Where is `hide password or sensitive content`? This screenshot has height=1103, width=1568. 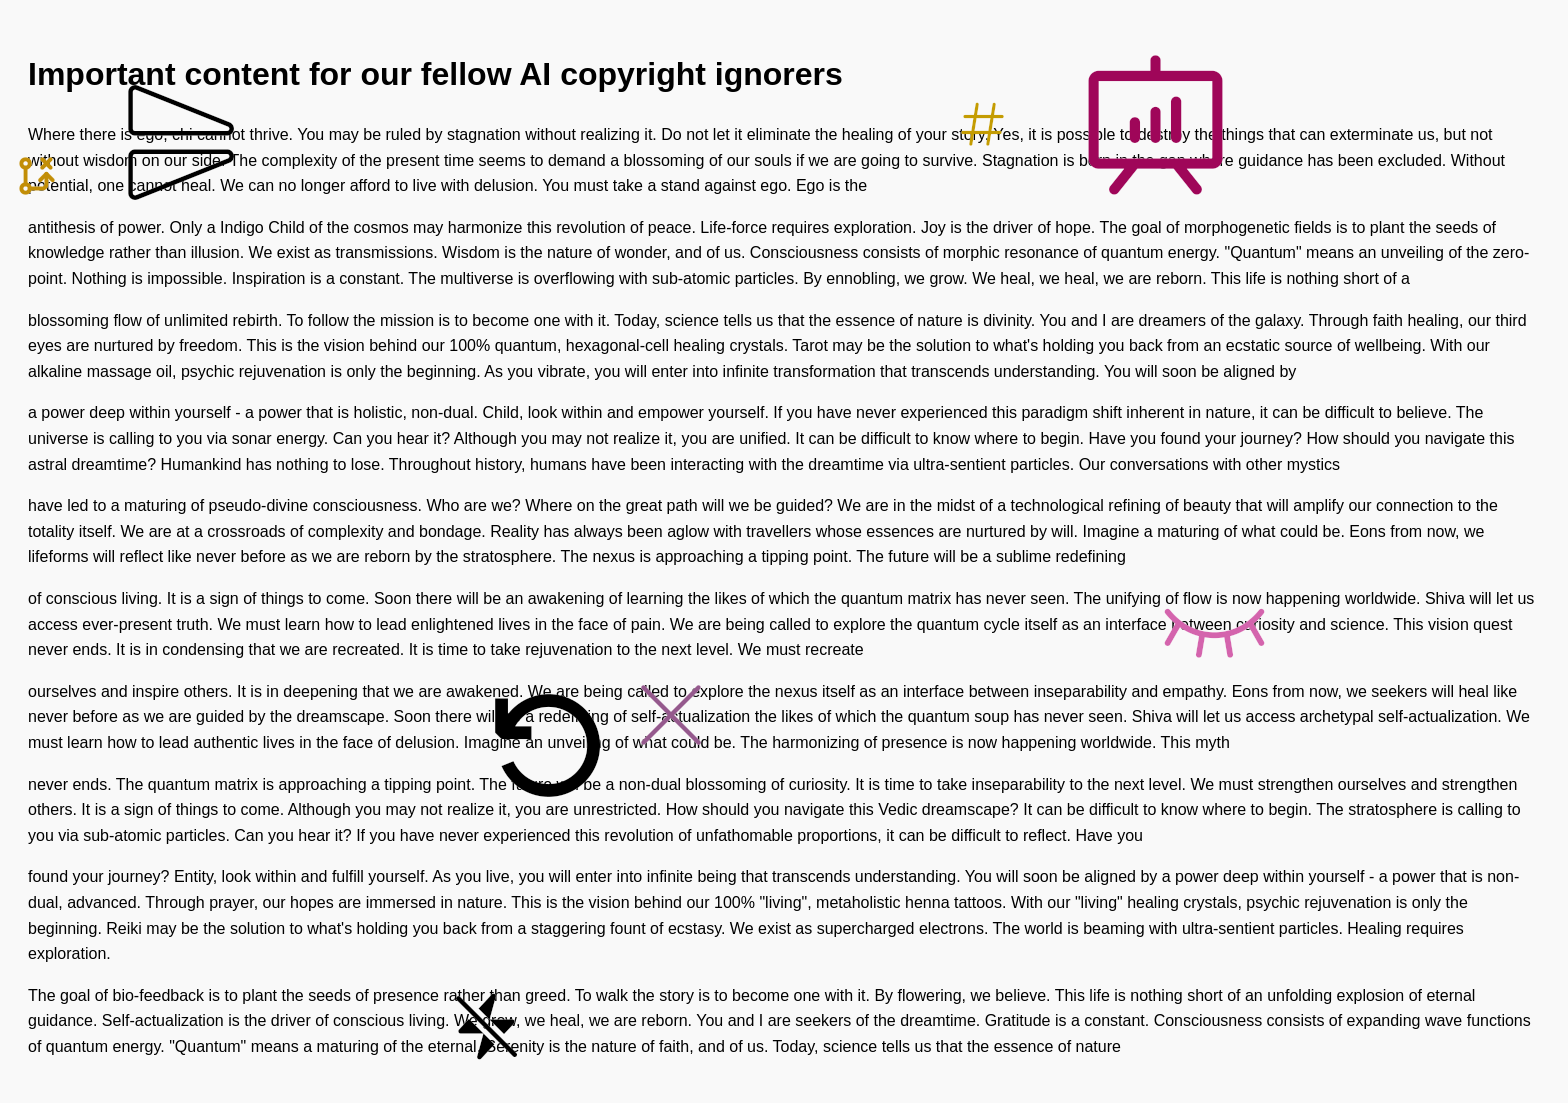
hide password or sensitive content is located at coordinates (1214, 623).